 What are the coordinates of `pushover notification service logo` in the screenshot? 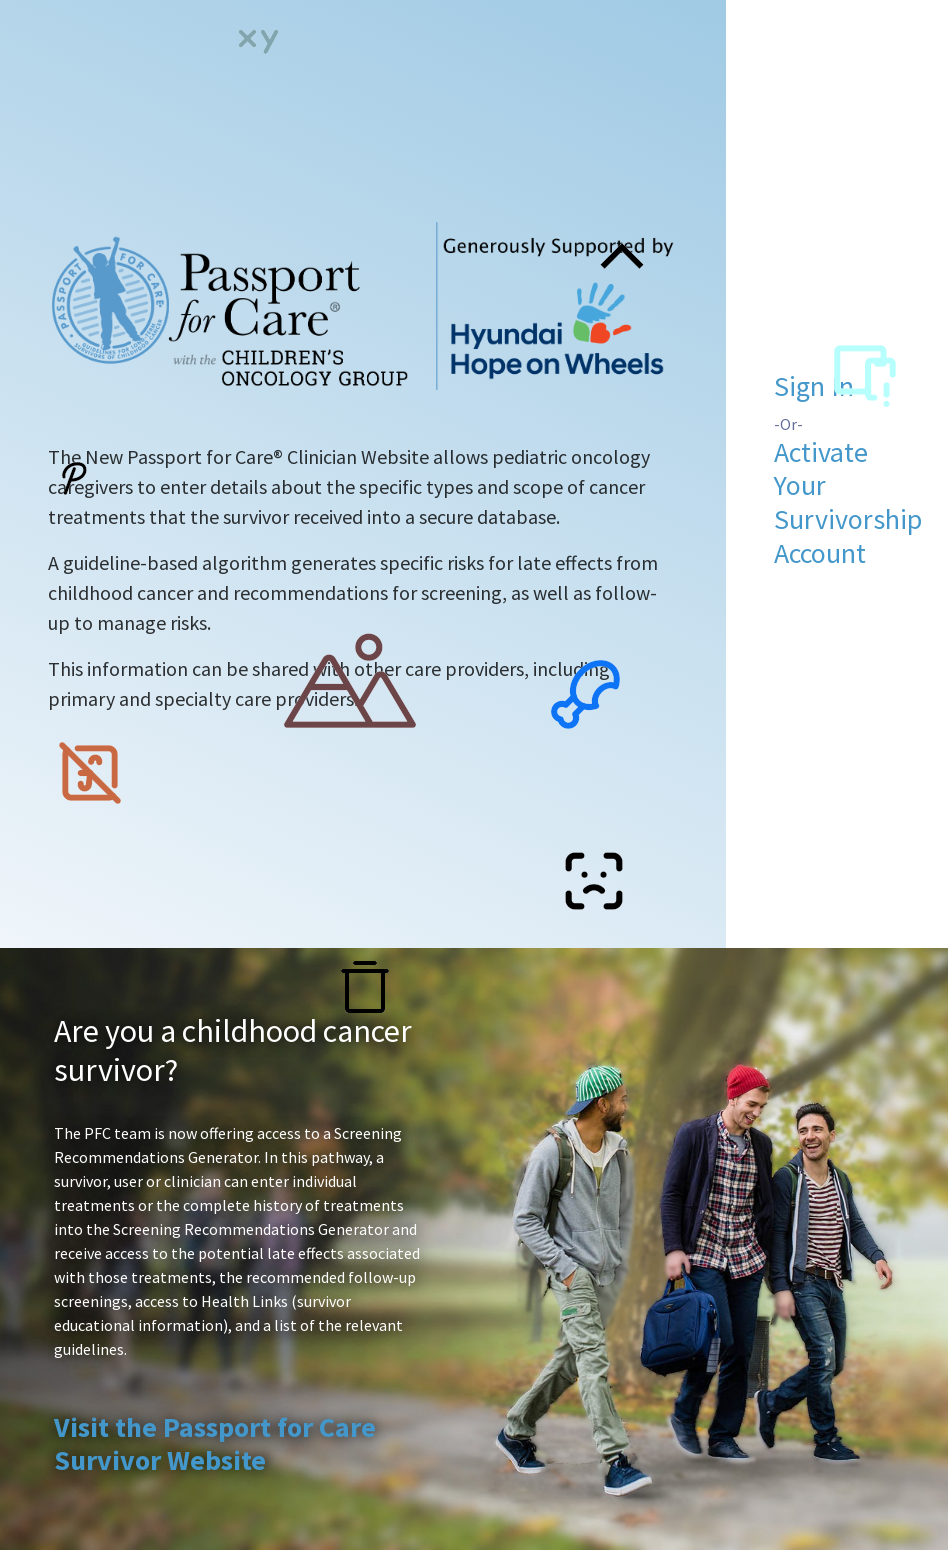 It's located at (73, 478).